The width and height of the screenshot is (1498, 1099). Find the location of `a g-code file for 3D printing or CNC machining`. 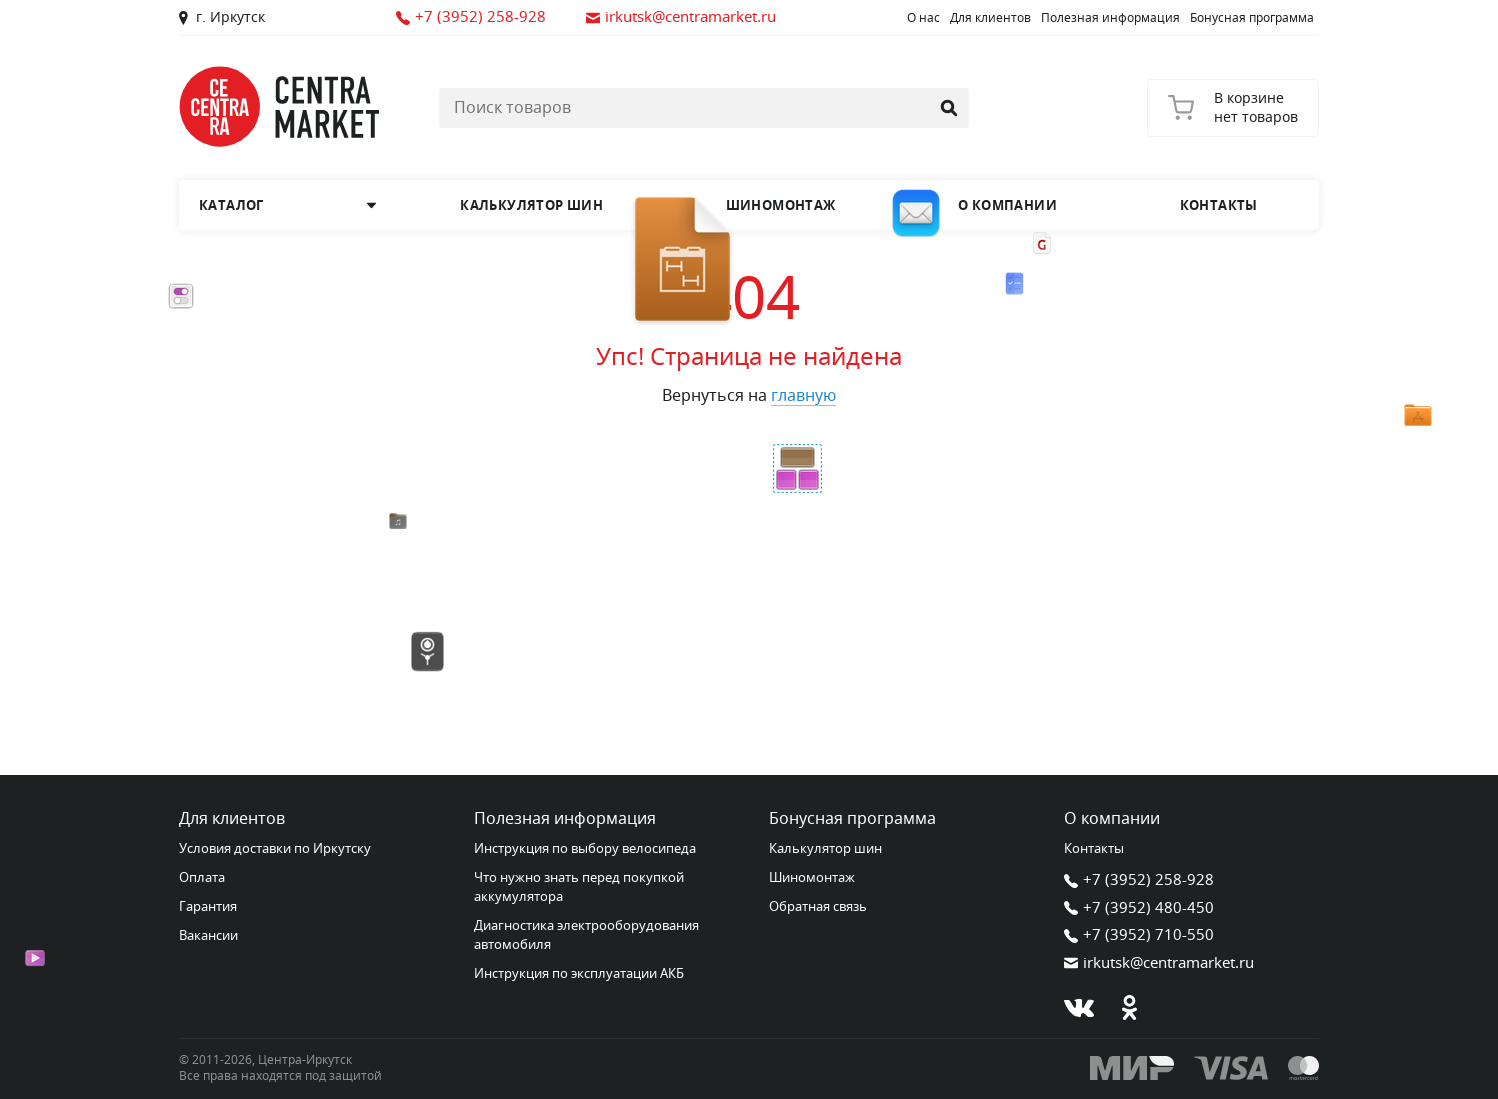

a g-code file for 3D printing or CNC machining is located at coordinates (1042, 243).